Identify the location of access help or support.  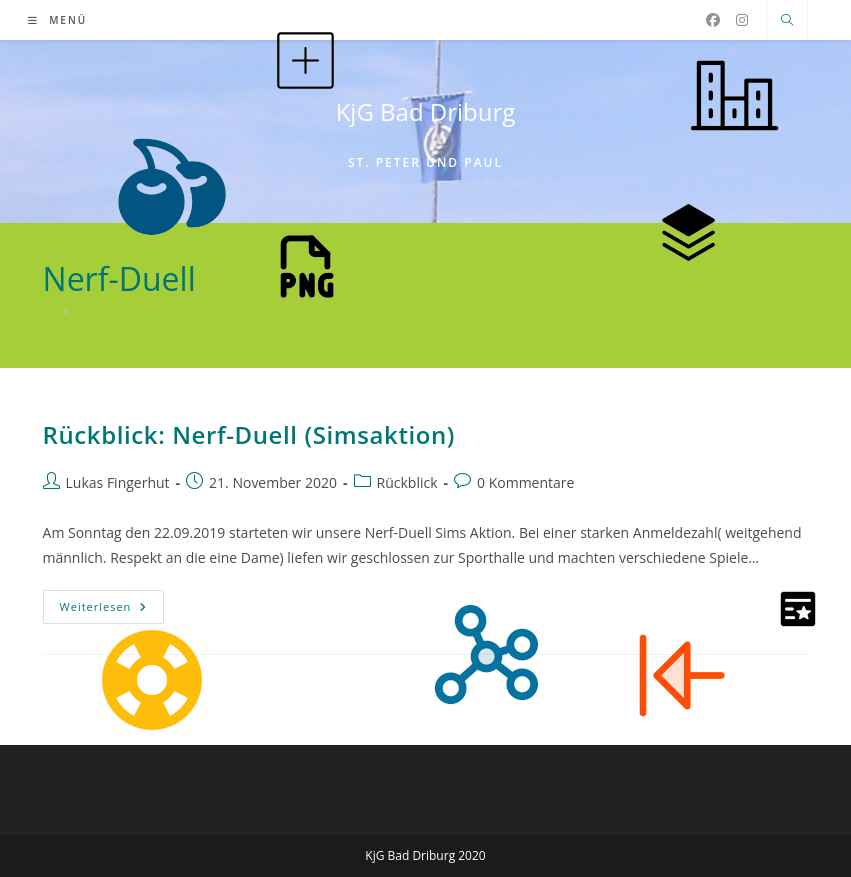
(152, 680).